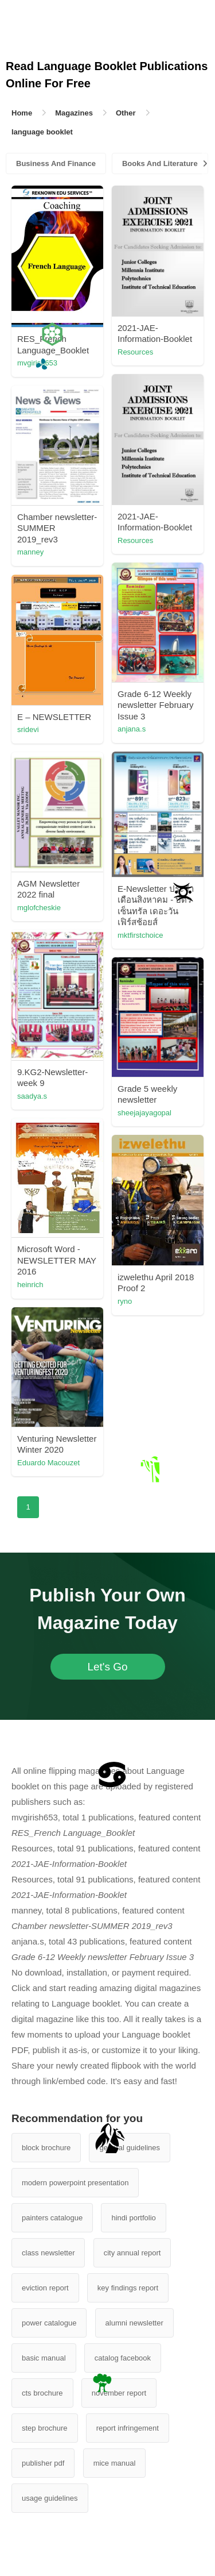  I want to click on select a ranger or mounted character class, so click(110, 2138).